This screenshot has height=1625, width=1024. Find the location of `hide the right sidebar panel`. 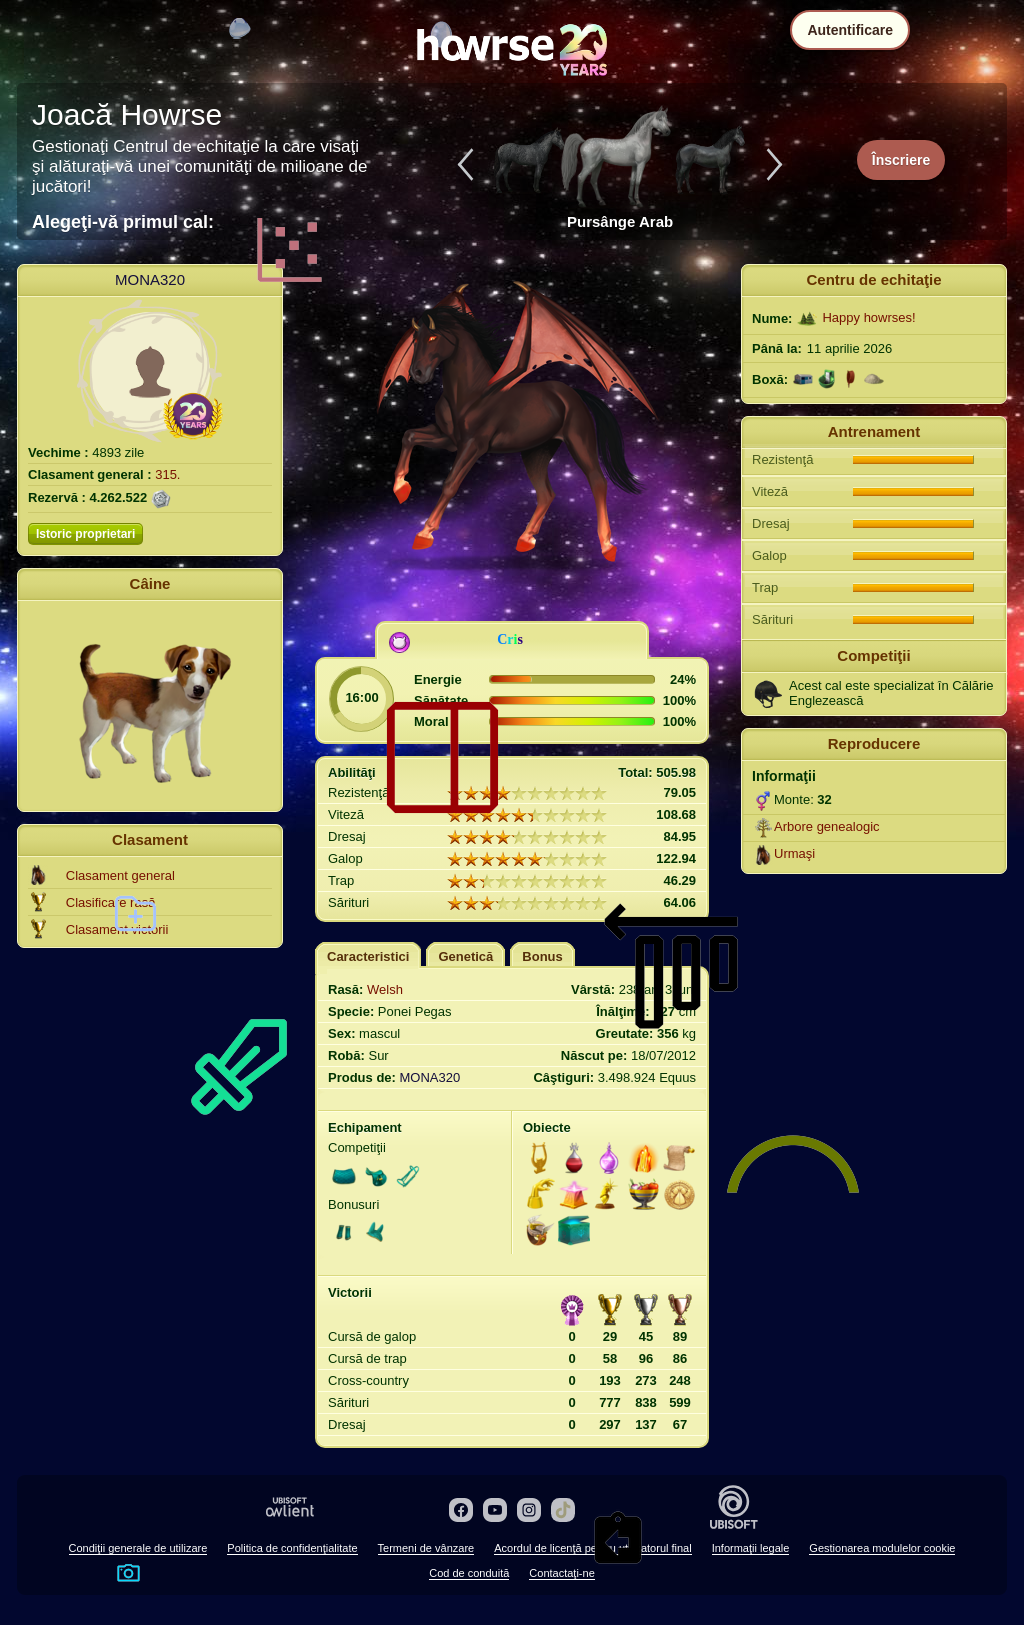

hide the right sidebar panel is located at coordinates (442, 757).